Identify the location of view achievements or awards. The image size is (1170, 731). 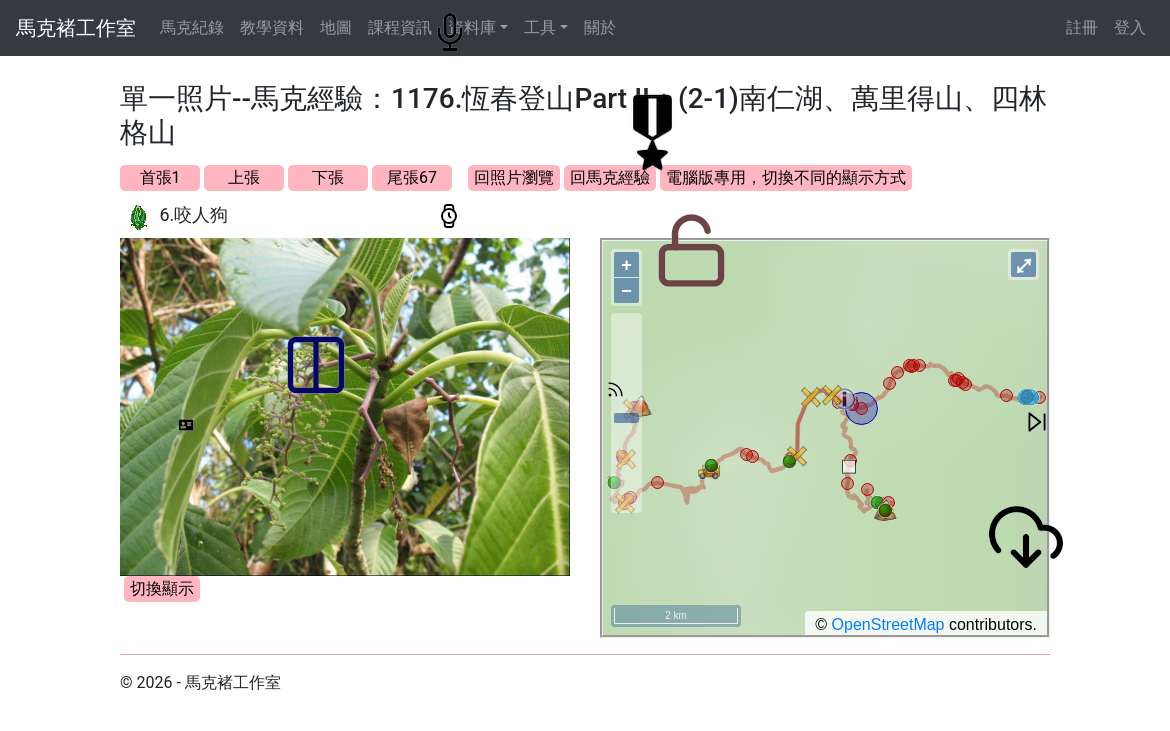
(652, 133).